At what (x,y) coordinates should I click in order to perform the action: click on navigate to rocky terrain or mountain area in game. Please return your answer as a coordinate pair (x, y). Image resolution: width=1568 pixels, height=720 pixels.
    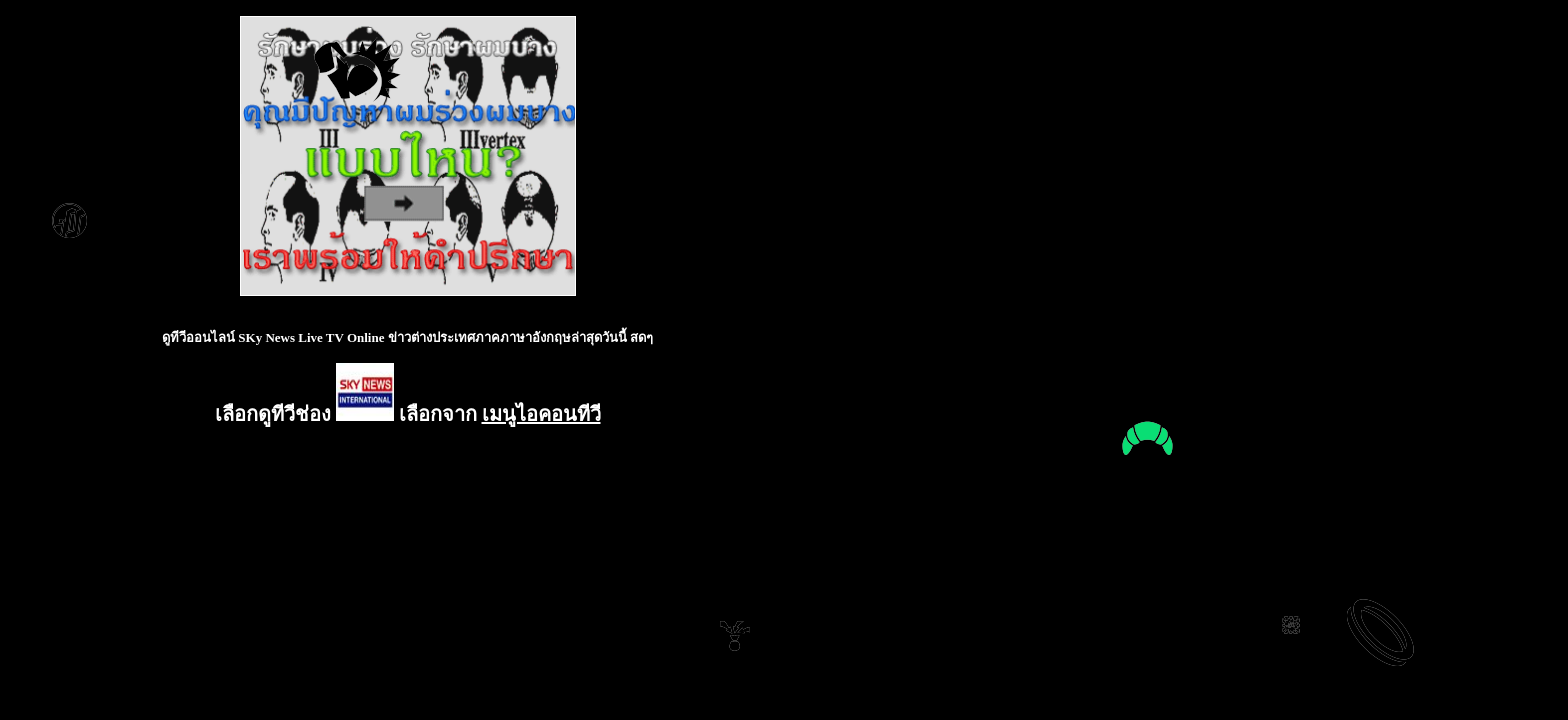
    Looking at the image, I should click on (69, 220).